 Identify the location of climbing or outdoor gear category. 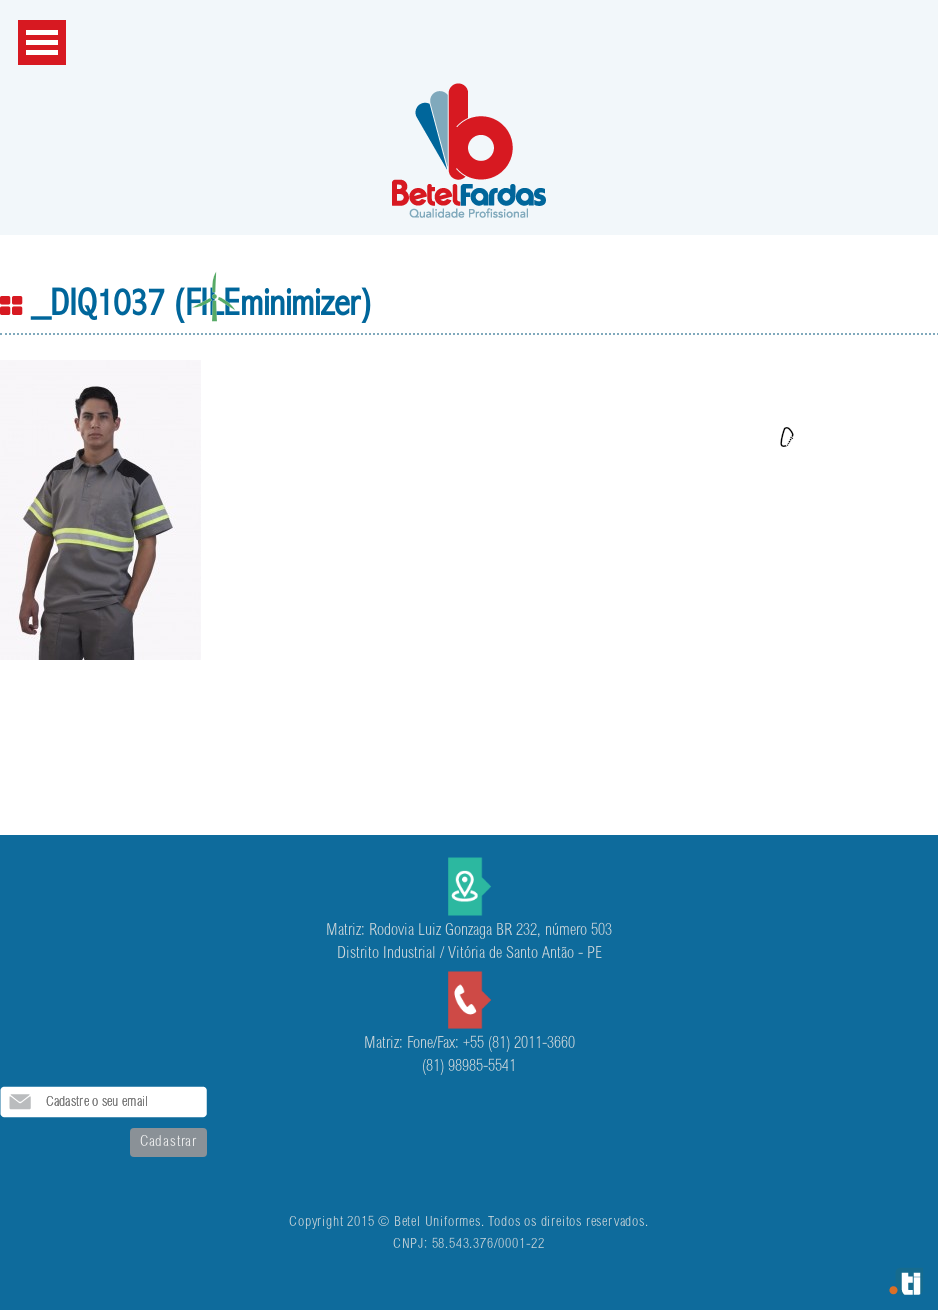
(787, 437).